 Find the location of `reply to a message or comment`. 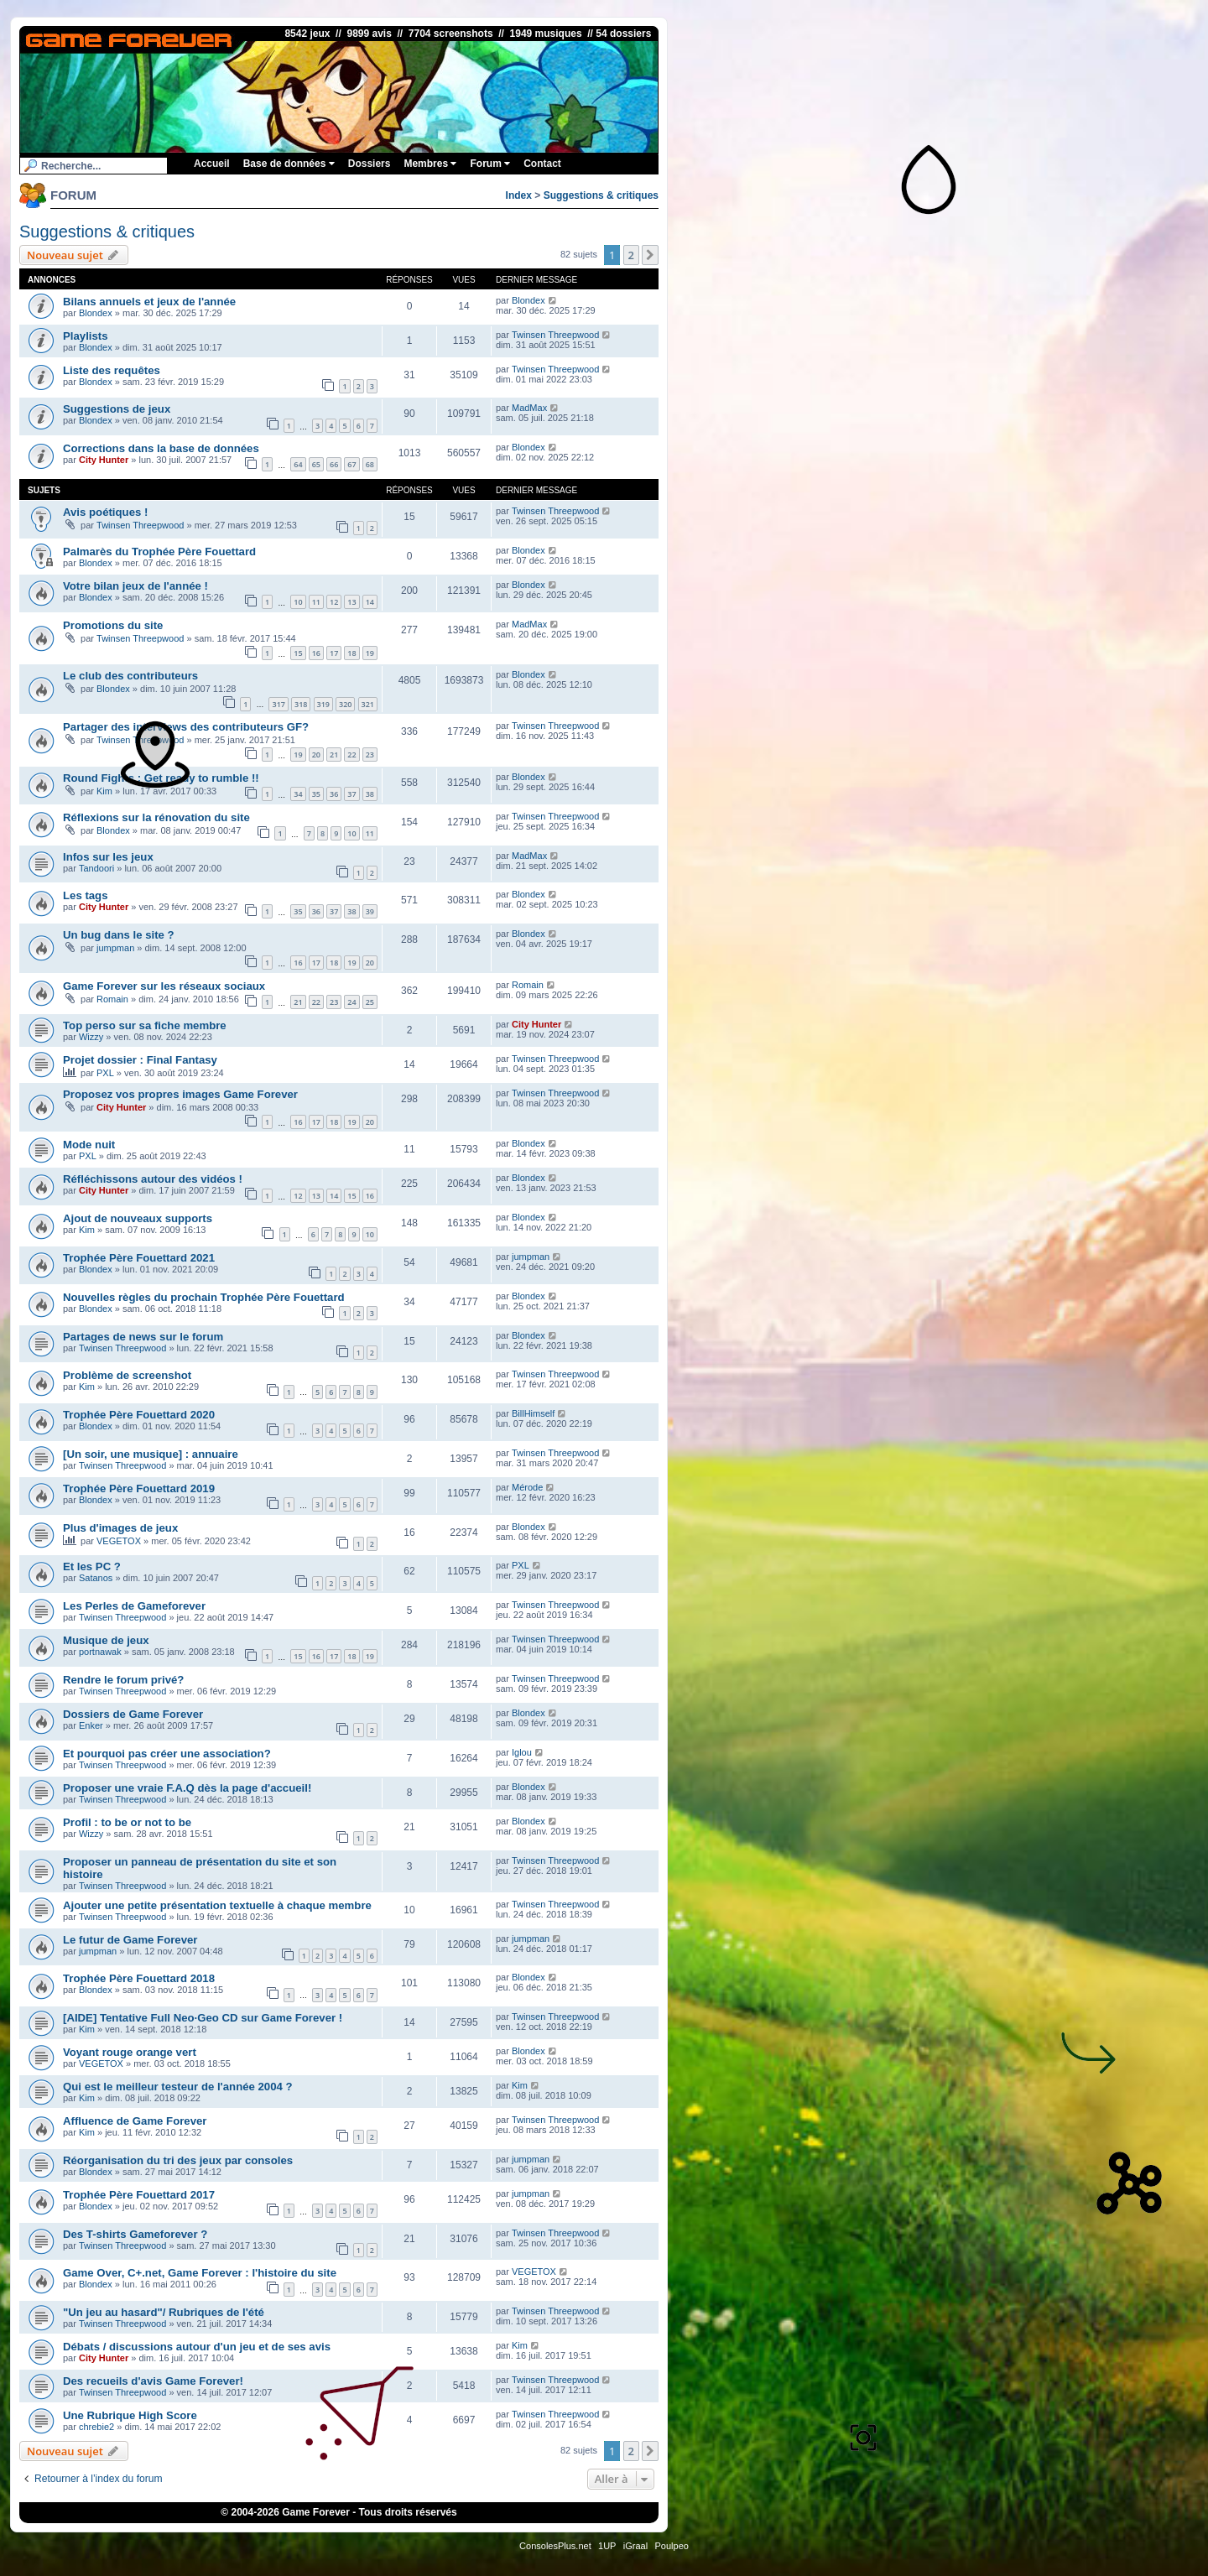

reply to a message or comment is located at coordinates (1088, 2053).